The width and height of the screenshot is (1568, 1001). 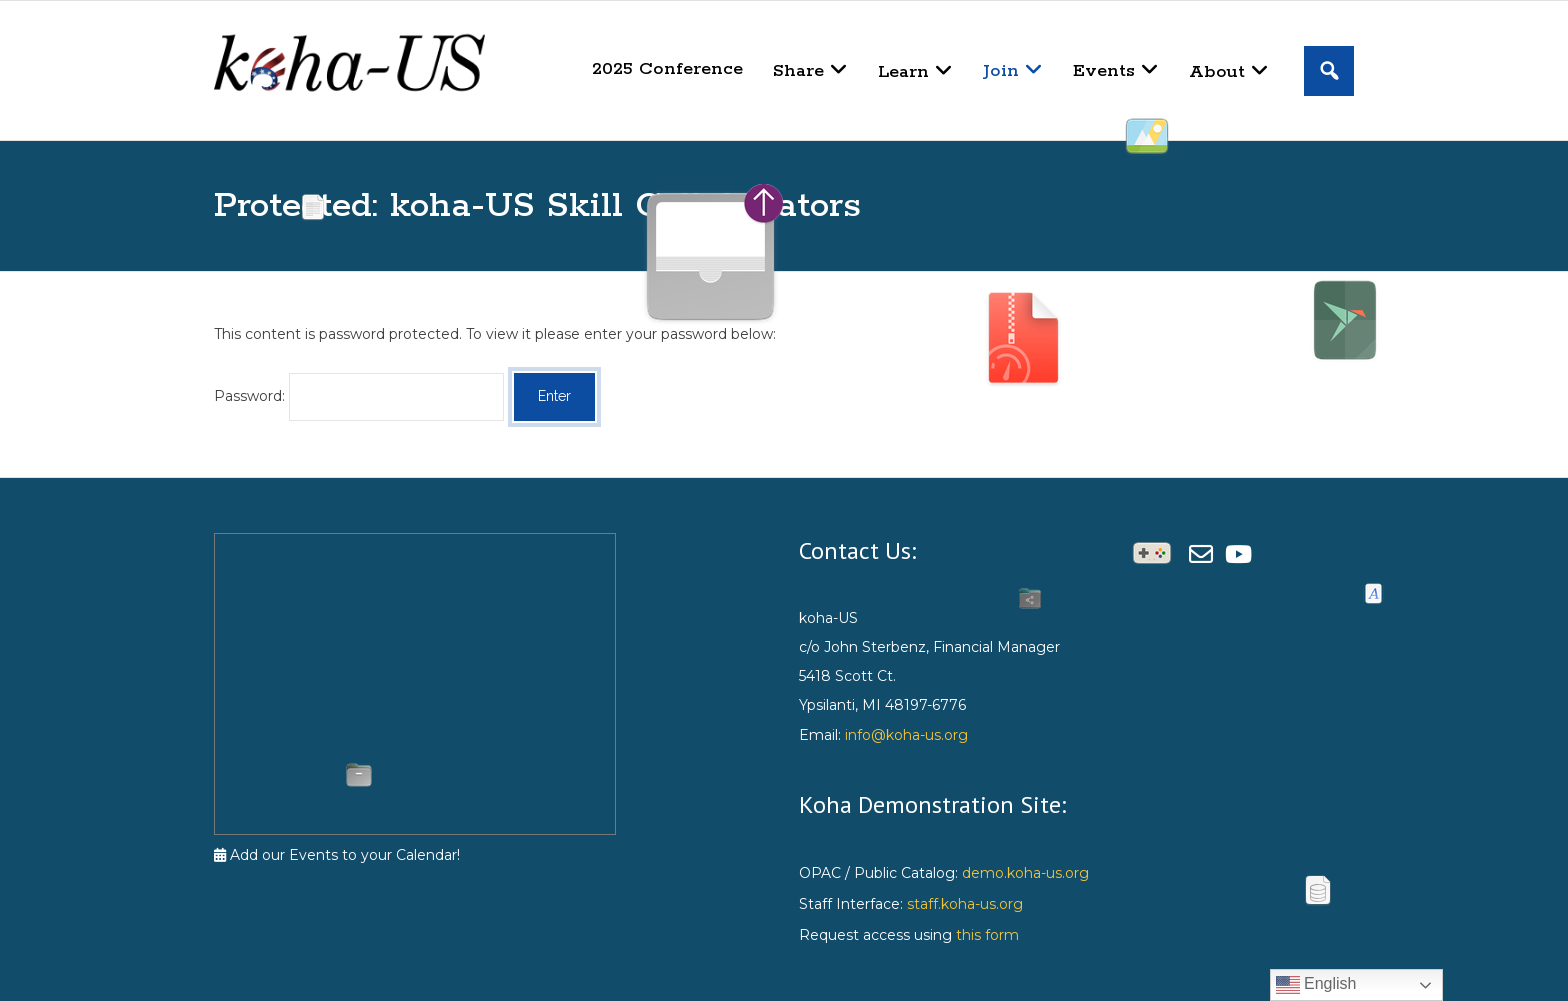 I want to click on a font file or typography document, so click(x=1373, y=593).